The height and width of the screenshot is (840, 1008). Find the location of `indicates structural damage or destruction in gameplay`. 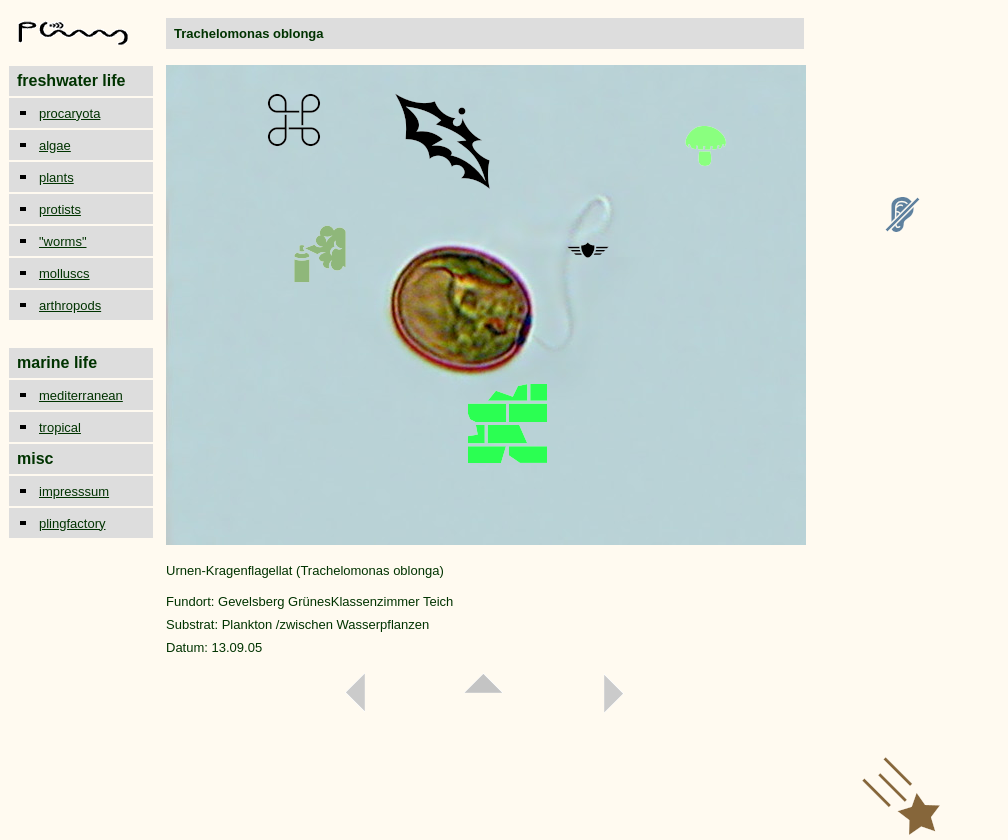

indicates structural damage or destruction in gameplay is located at coordinates (507, 423).